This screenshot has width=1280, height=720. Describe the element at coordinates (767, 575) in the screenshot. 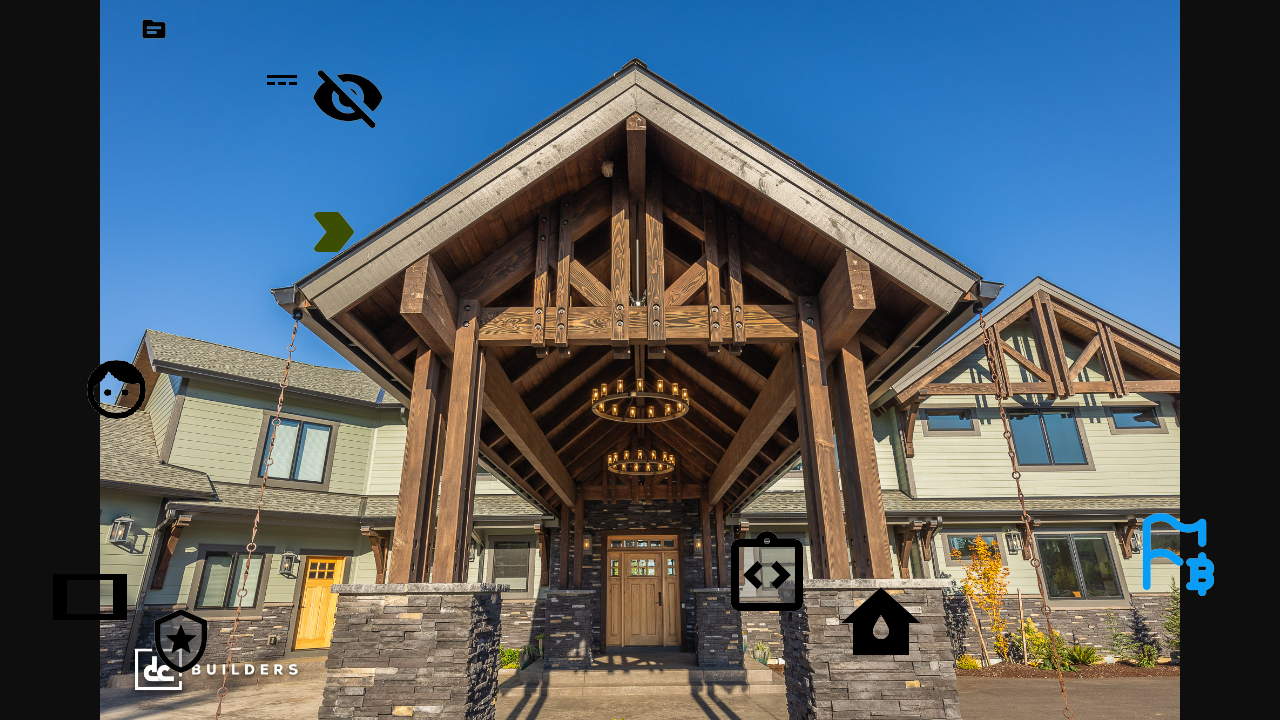

I see `view integration instructions or code snippets` at that location.